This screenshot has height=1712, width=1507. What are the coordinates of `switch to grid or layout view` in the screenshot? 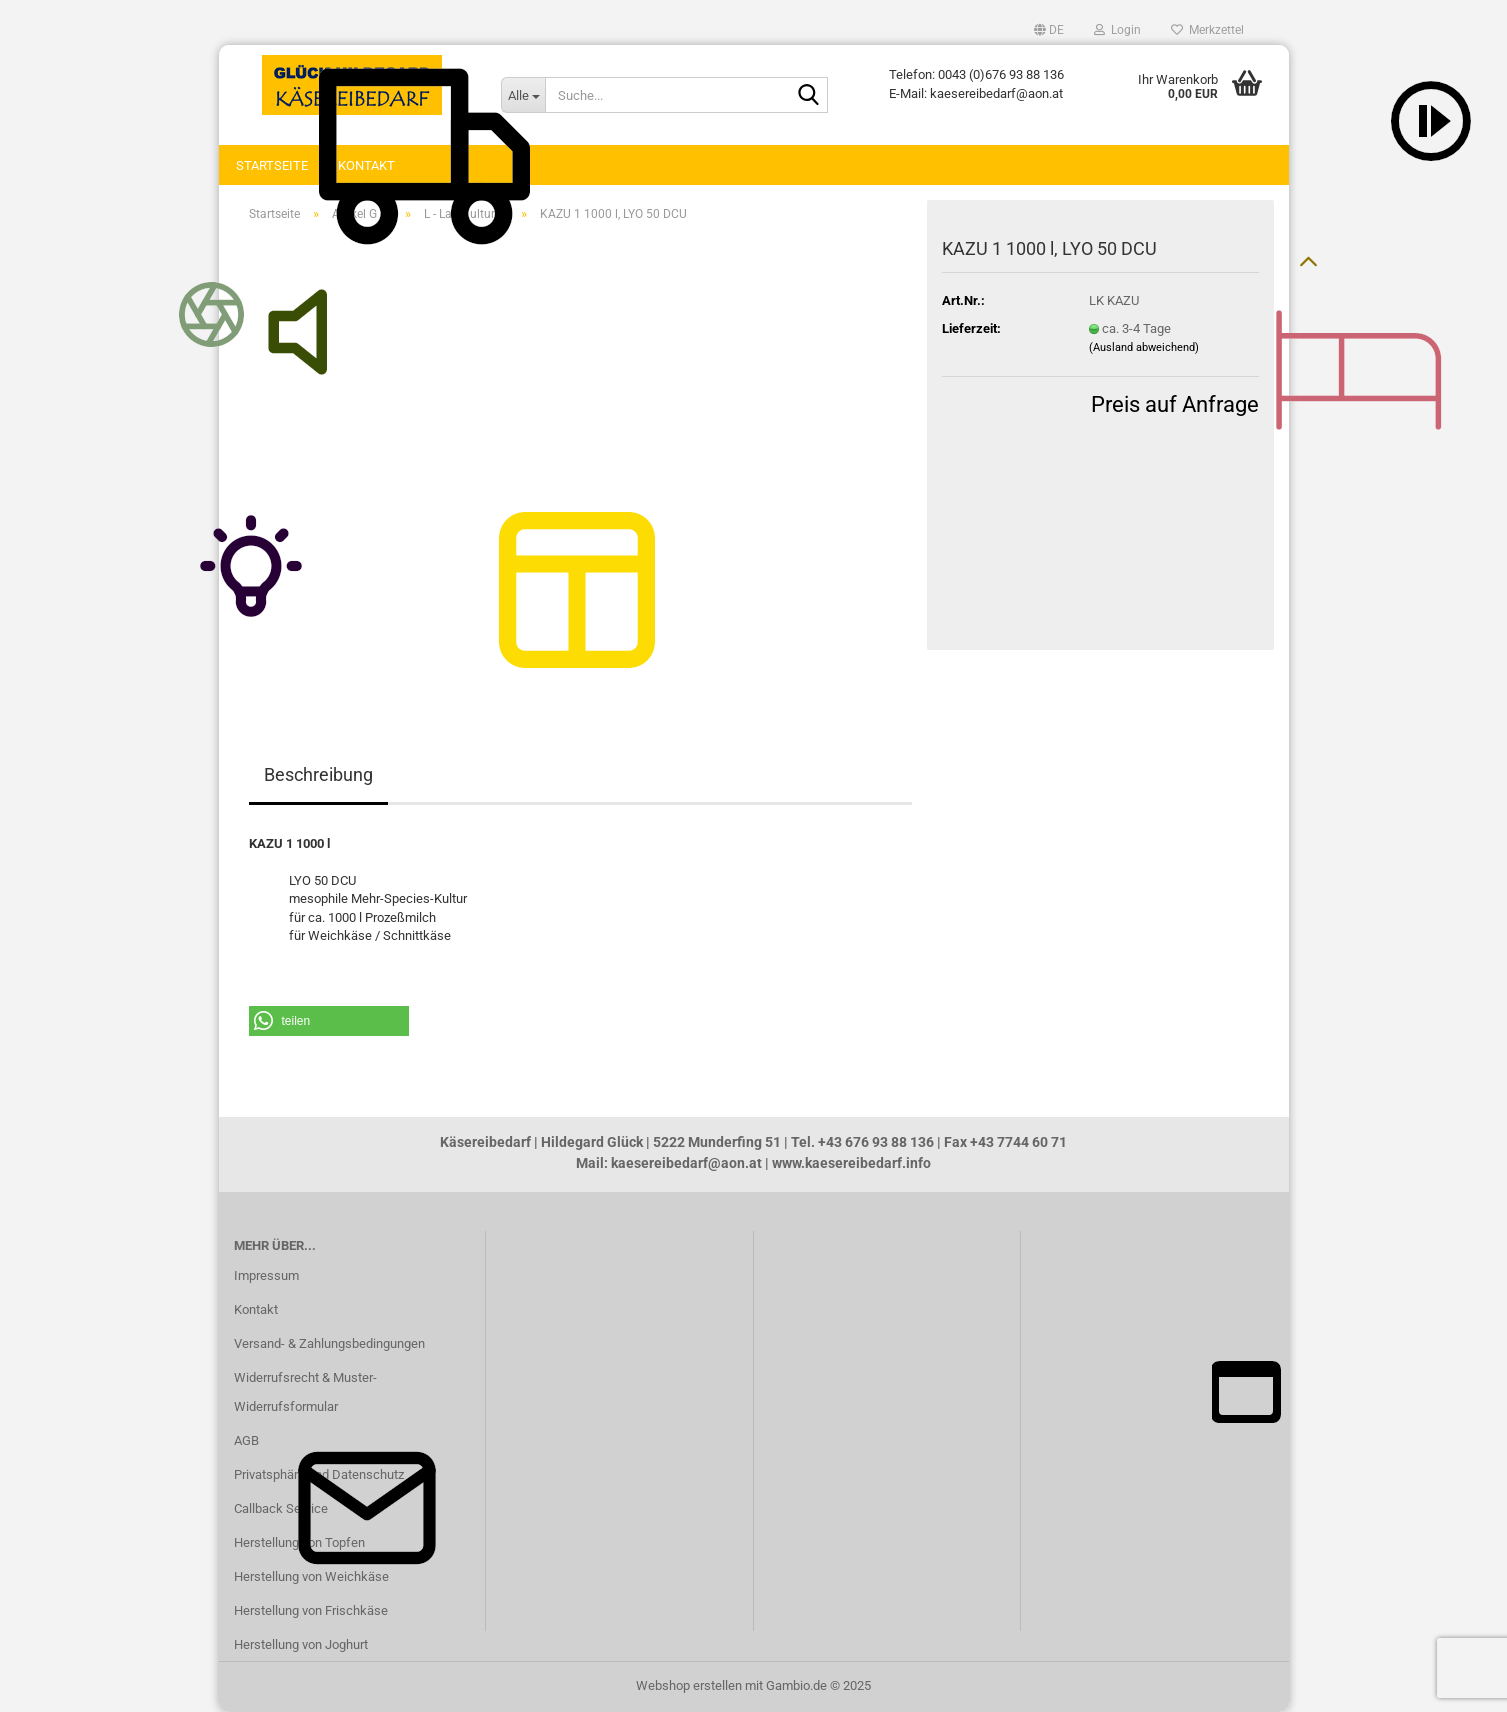 It's located at (577, 590).